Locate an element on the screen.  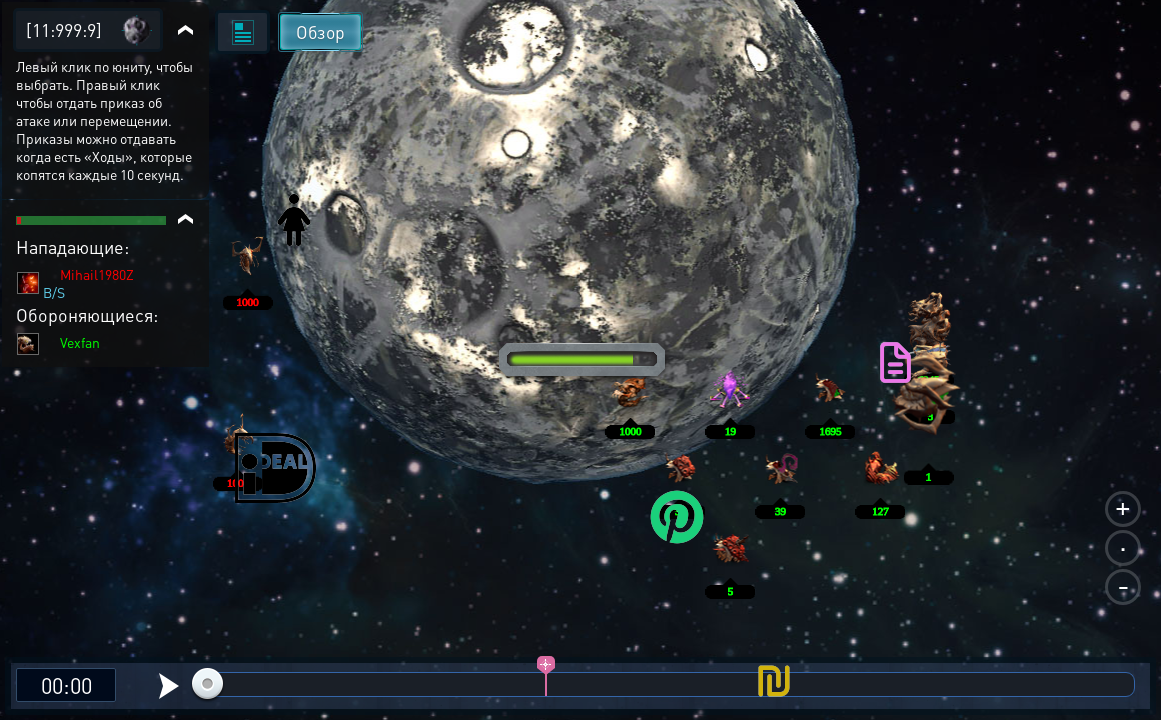
open Pinterest app is located at coordinates (677, 517).